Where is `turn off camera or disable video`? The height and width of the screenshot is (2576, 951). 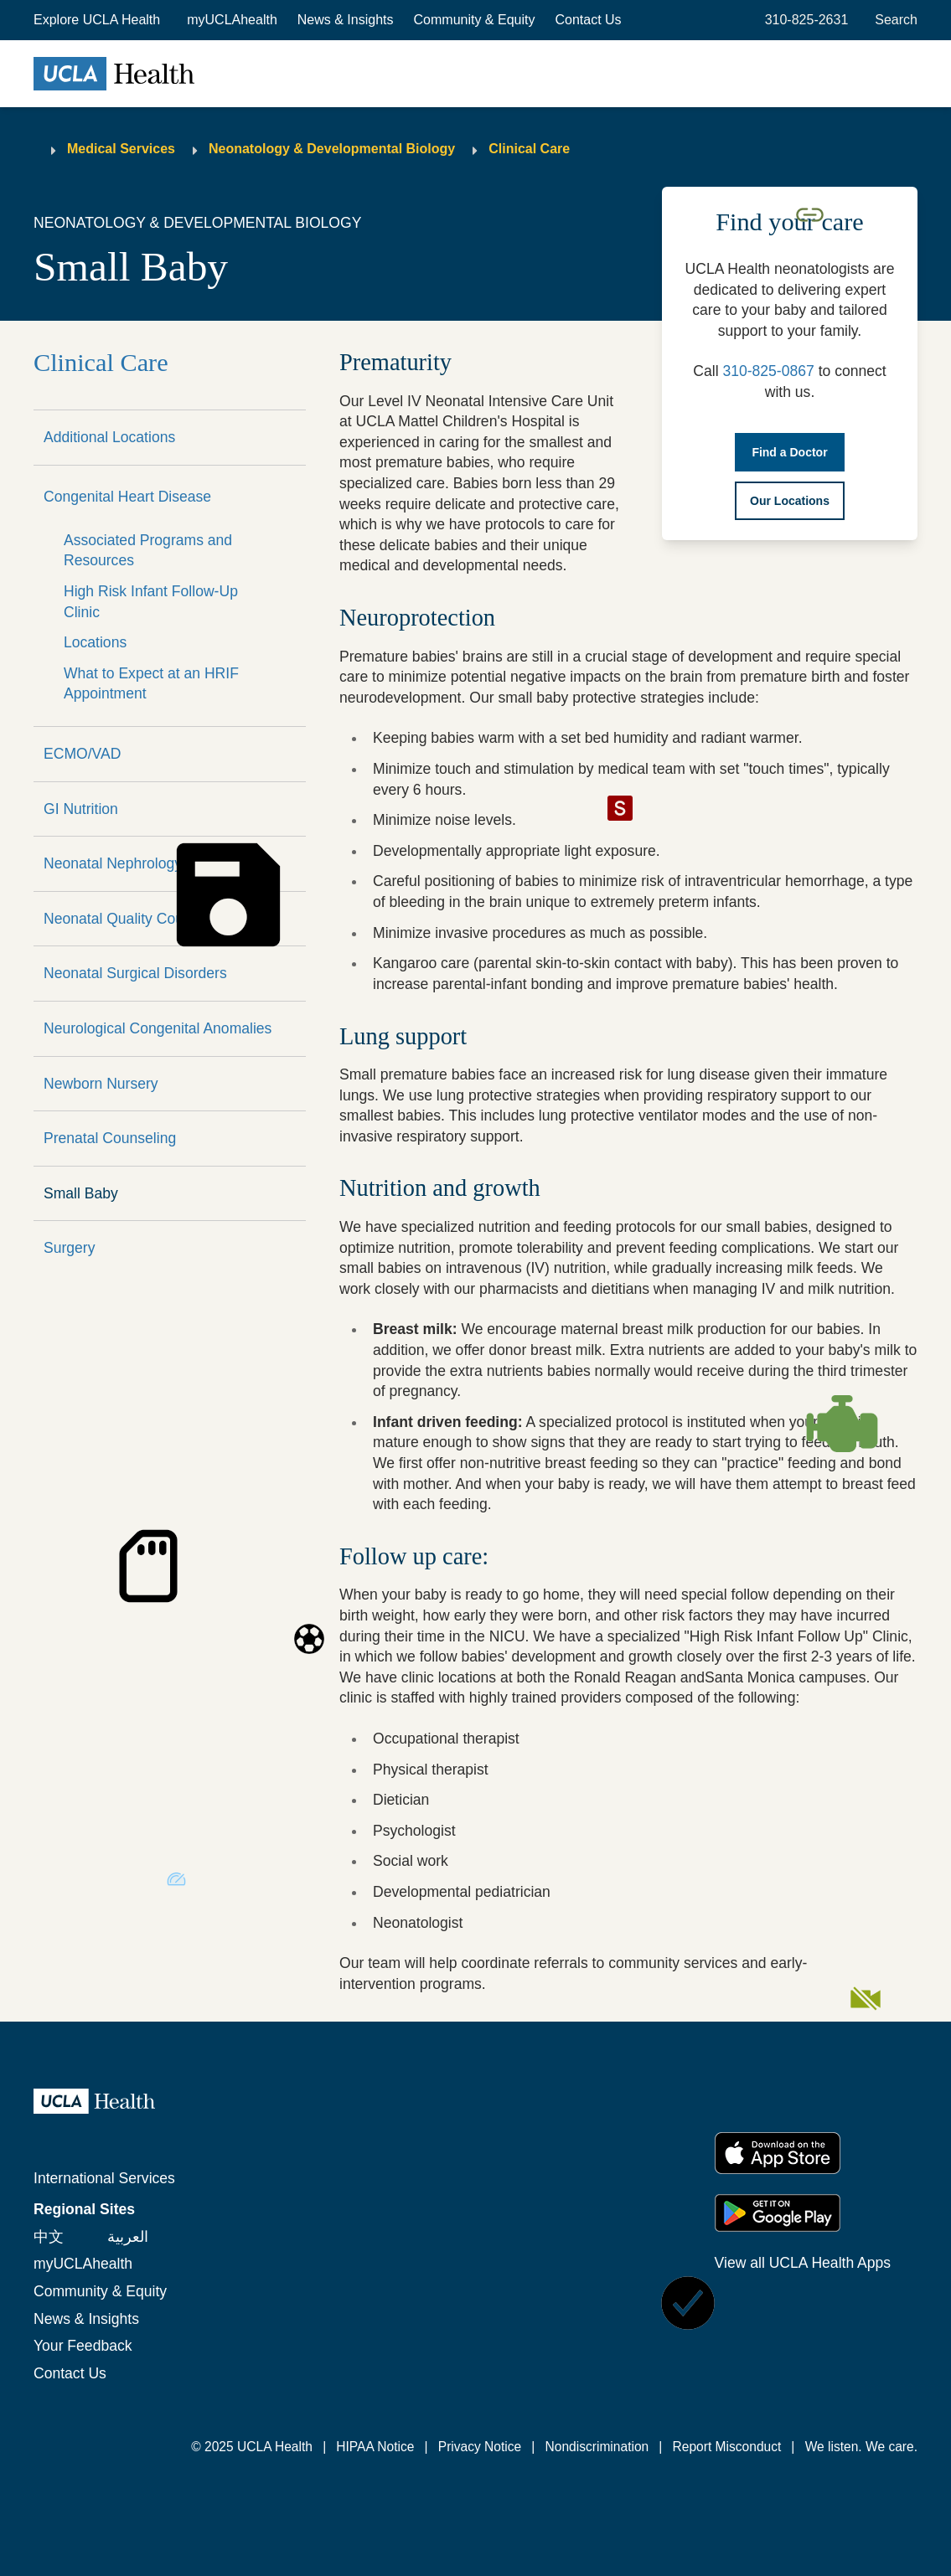
turn off camera or disable video is located at coordinates (866, 1999).